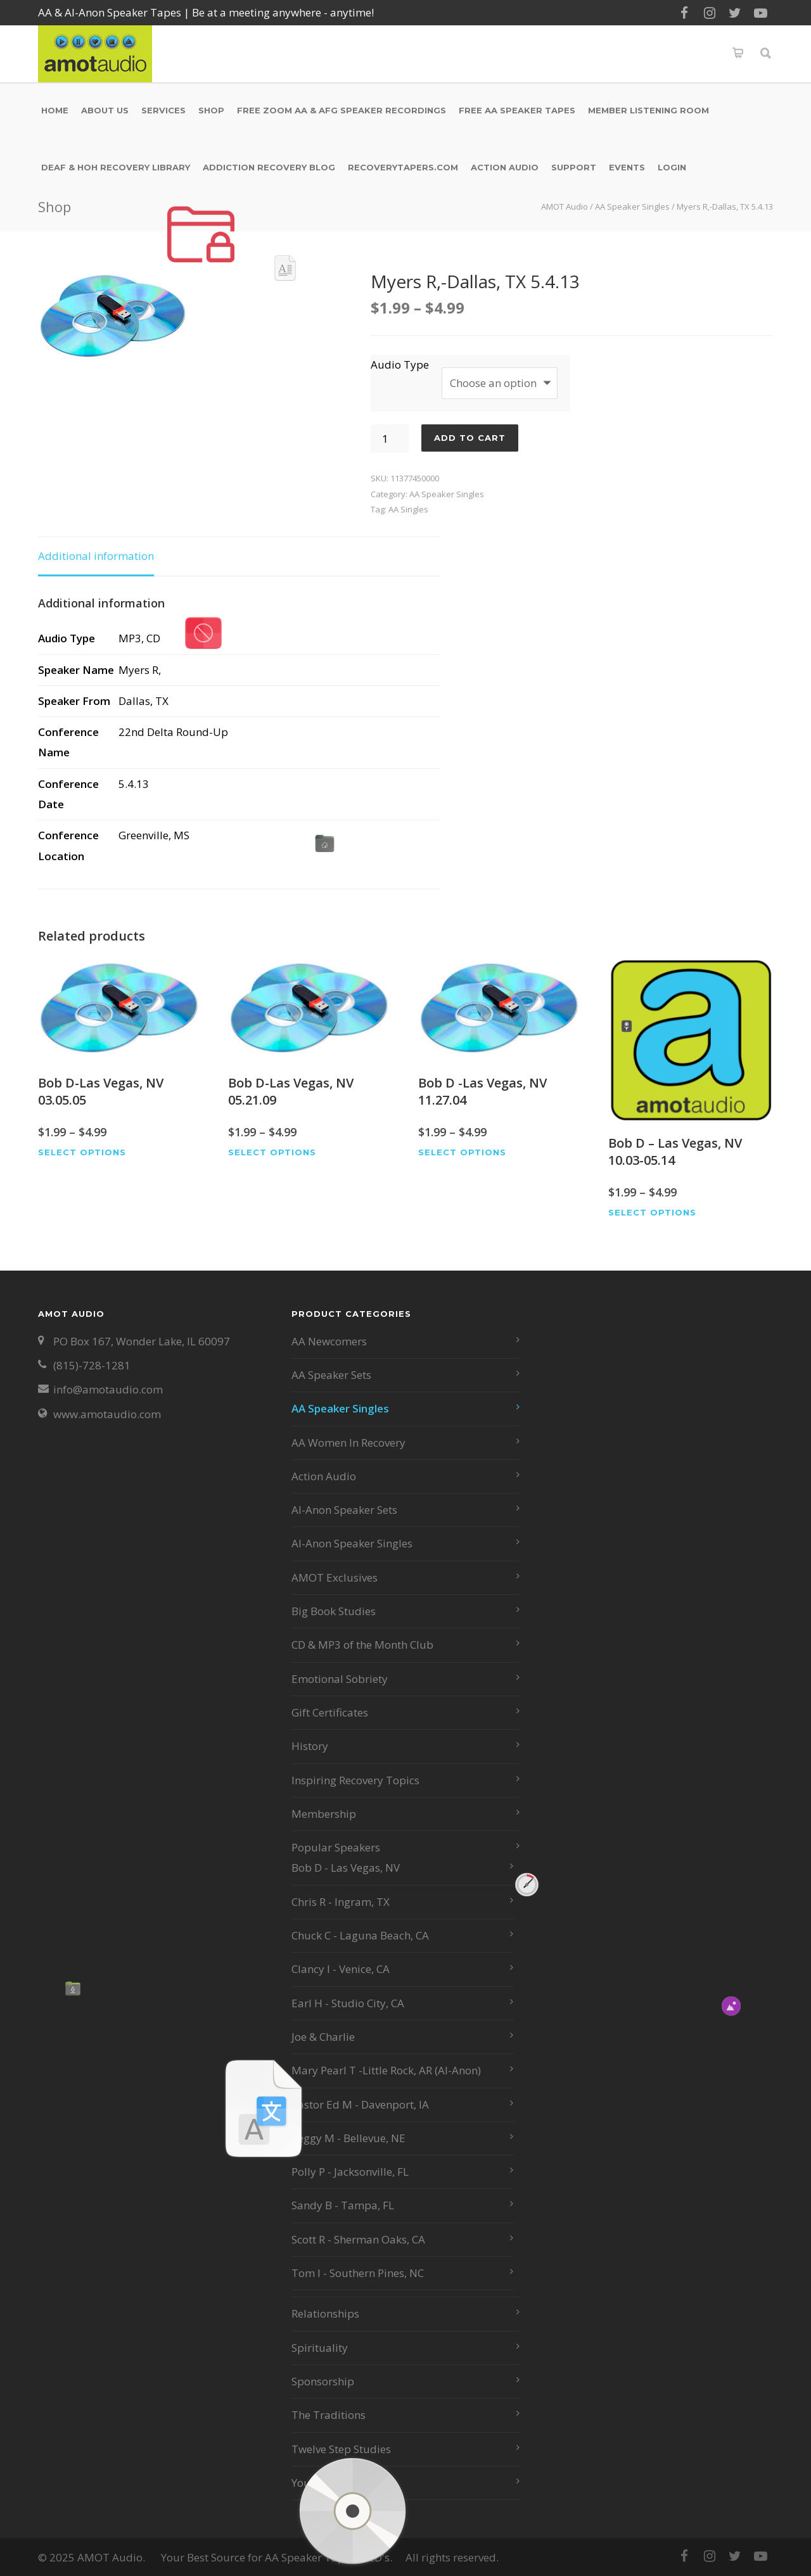 The image size is (811, 2576). Describe the element at coordinates (203, 632) in the screenshot. I see `indicates image failed to load` at that location.